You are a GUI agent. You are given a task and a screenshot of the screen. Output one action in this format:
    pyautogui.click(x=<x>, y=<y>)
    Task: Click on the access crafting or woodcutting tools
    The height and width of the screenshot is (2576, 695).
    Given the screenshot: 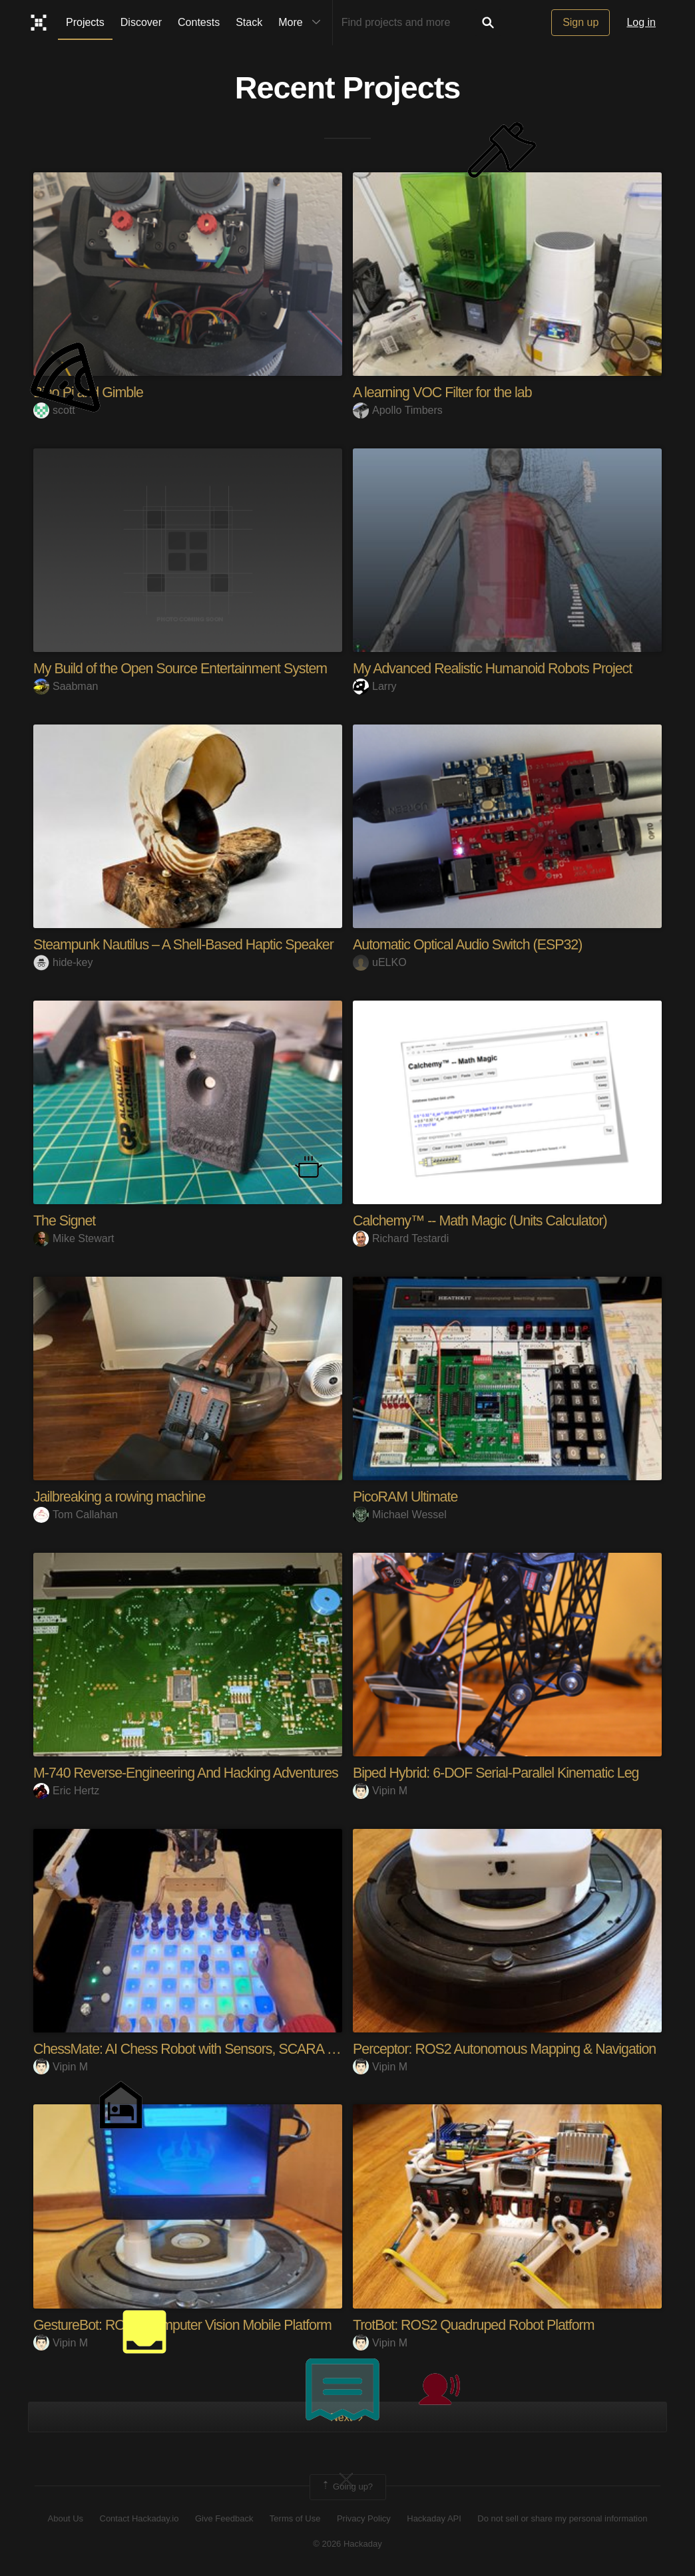 What is the action you would take?
    pyautogui.click(x=502, y=152)
    